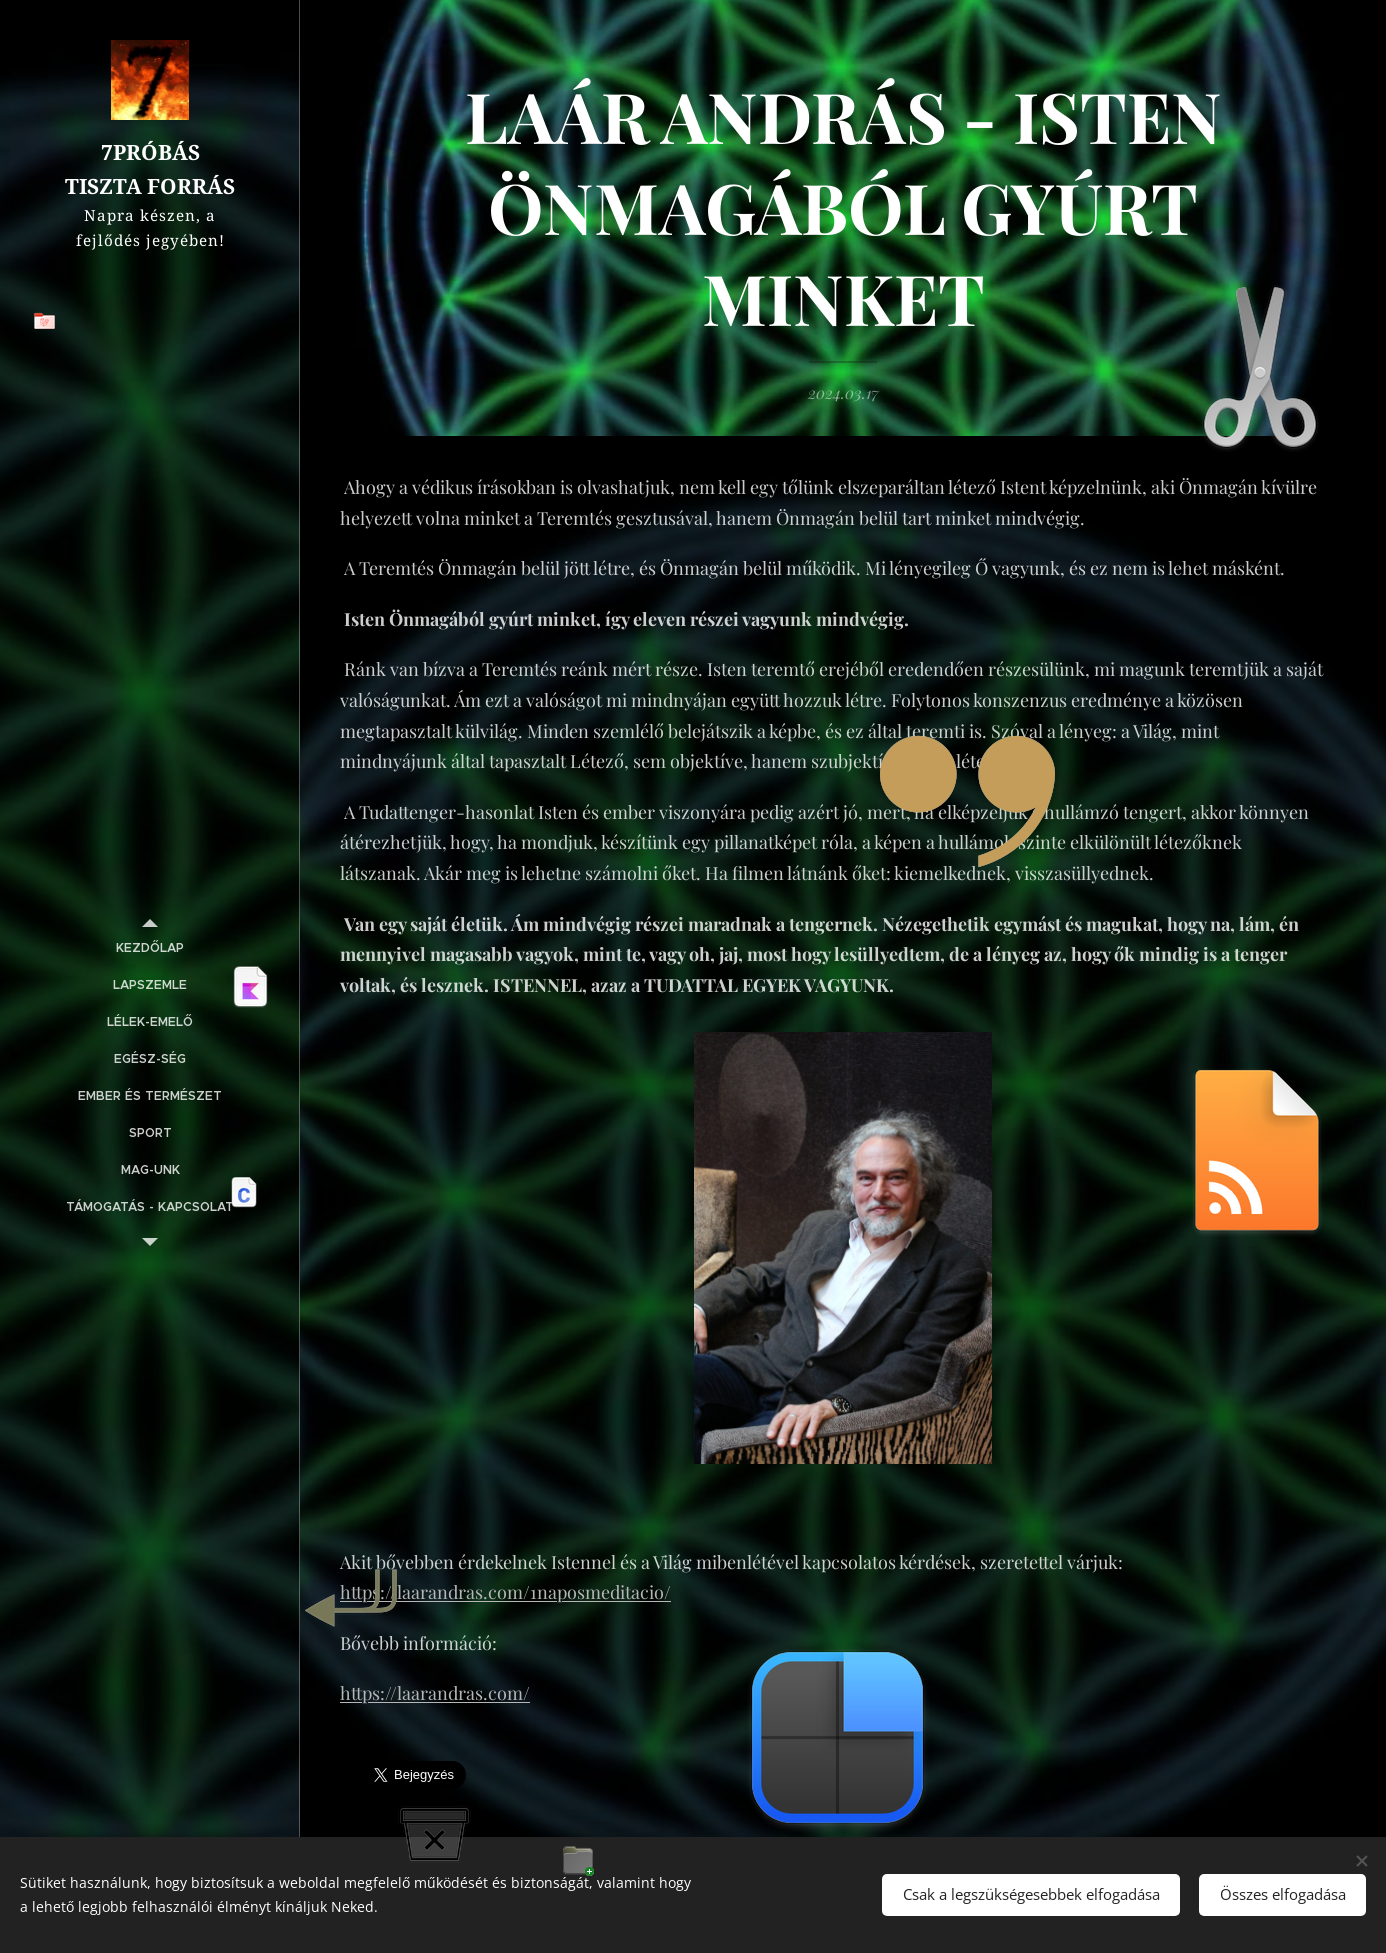 The width and height of the screenshot is (1386, 1953). I want to click on an RSS or XML feed file, so click(1257, 1150).